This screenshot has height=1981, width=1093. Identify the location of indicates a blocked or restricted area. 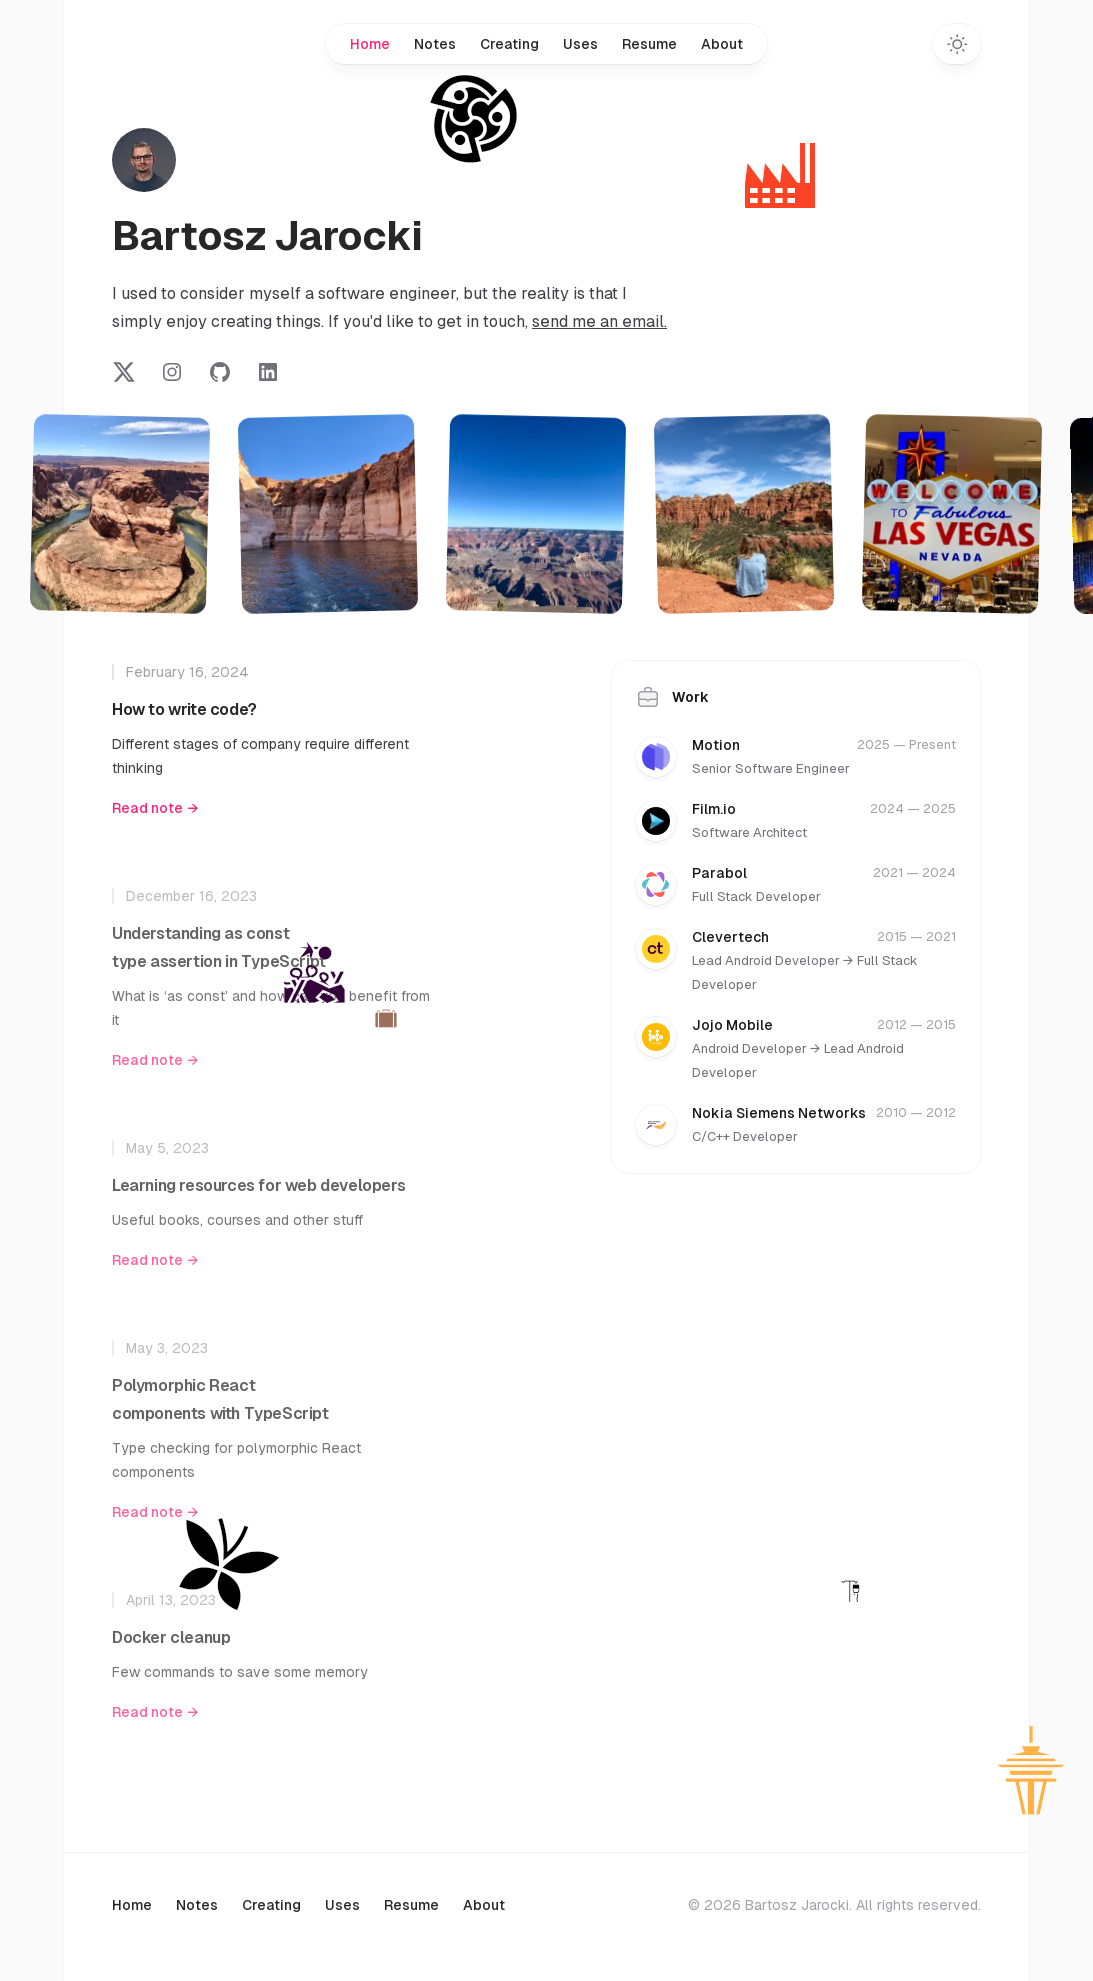
(314, 972).